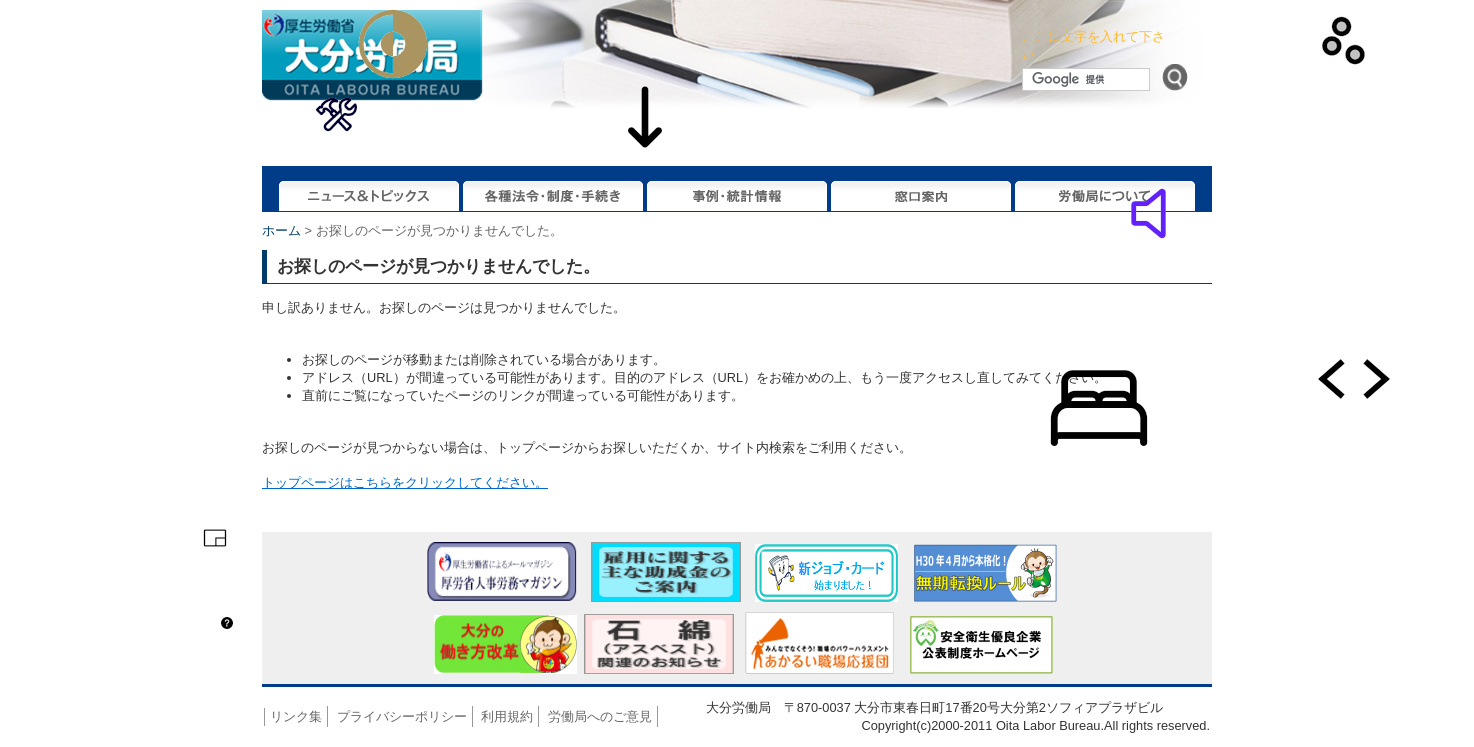 Image resolution: width=1474 pixels, height=747 pixels. Describe the element at coordinates (1344, 41) in the screenshot. I see `view data as a scatter plot` at that location.